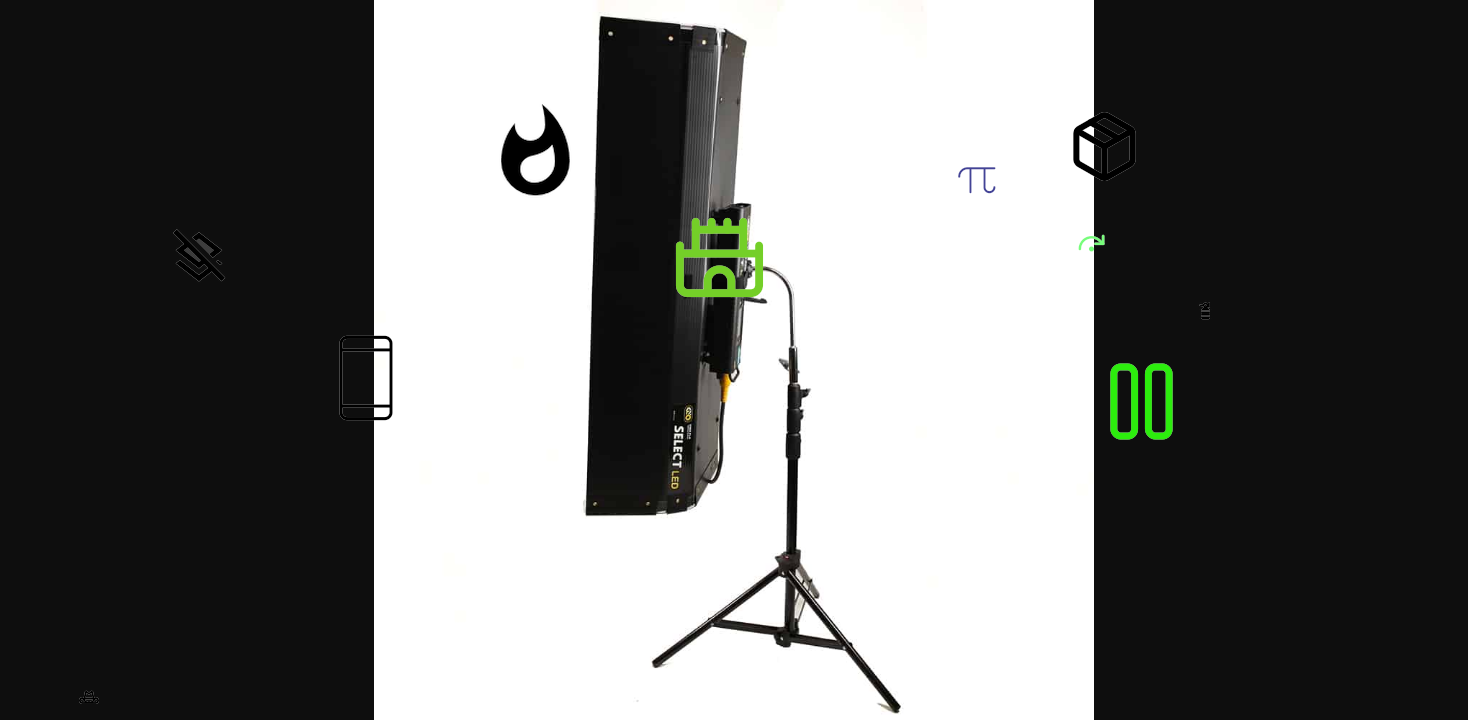 This screenshot has height=720, width=1468. Describe the element at coordinates (535, 152) in the screenshot. I see `view trending or popular content` at that location.